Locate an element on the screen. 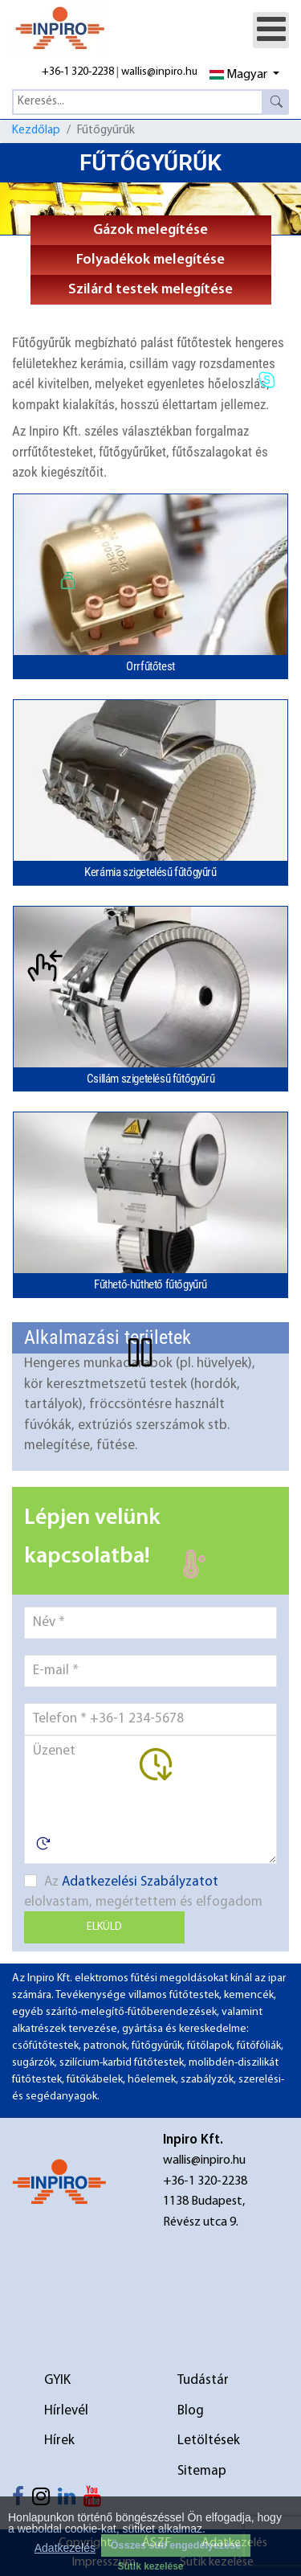  switch to column view layout is located at coordinates (140, 1352).